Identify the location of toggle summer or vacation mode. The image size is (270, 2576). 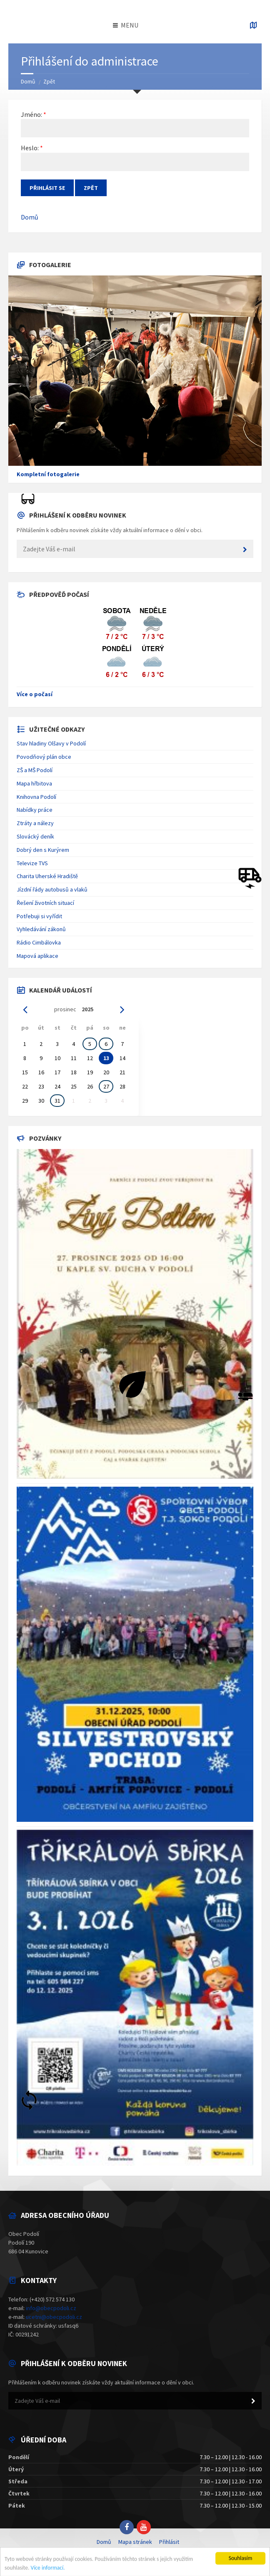
(28, 499).